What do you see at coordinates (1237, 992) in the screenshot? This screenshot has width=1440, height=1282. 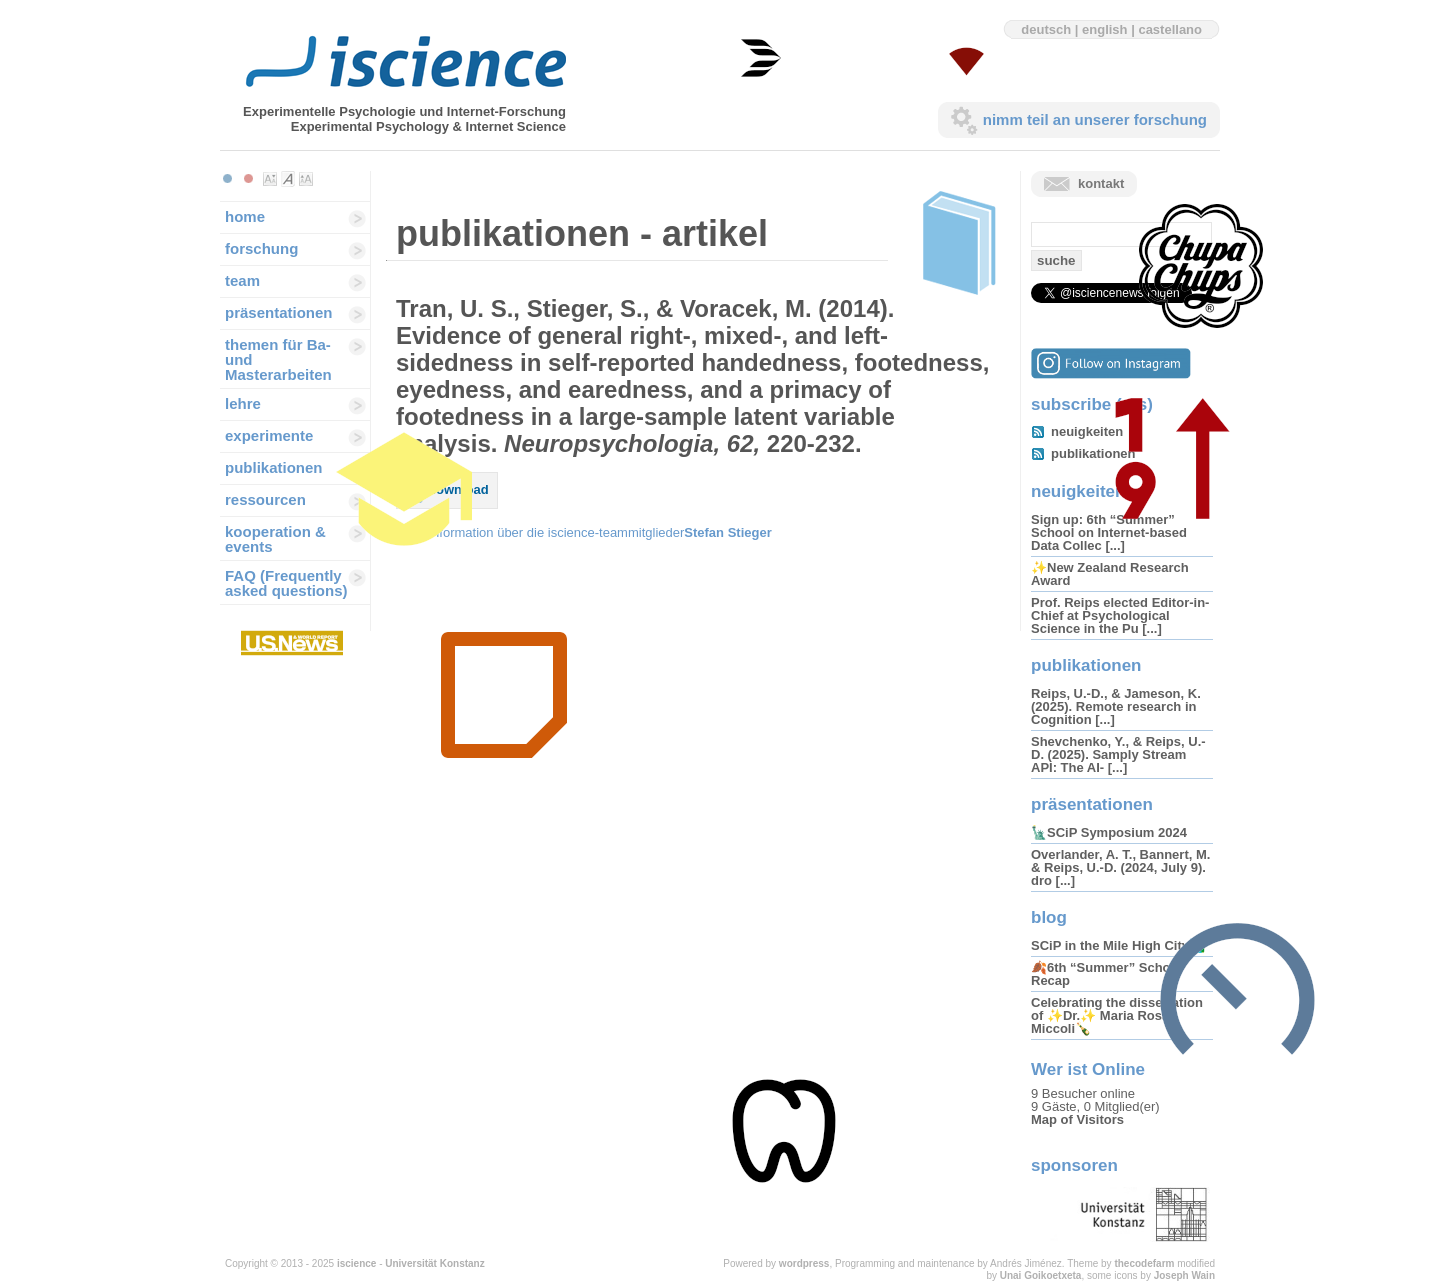 I see `reduce playback speed` at bounding box center [1237, 992].